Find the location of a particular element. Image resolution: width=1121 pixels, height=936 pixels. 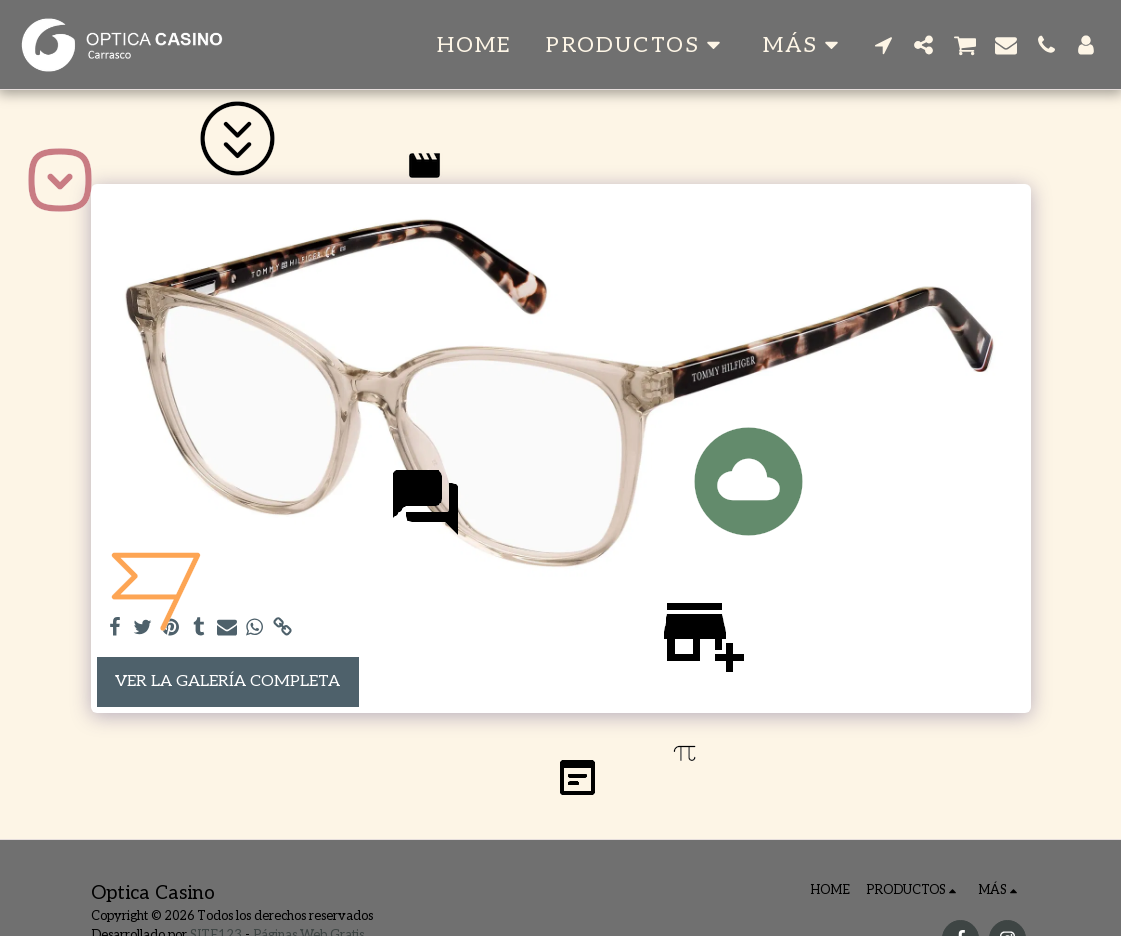

access video or movie content is located at coordinates (424, 165).